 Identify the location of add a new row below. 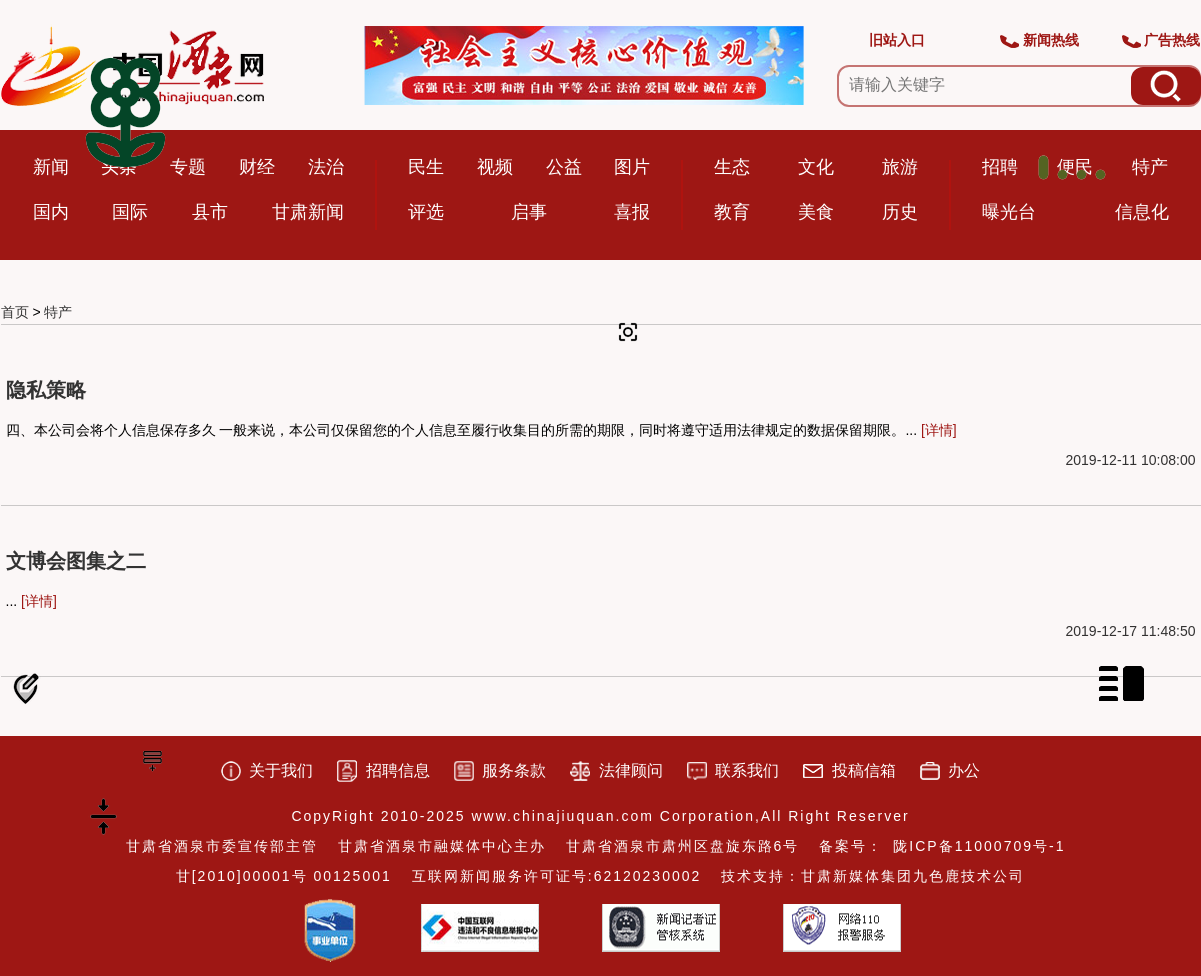
(152, 759).